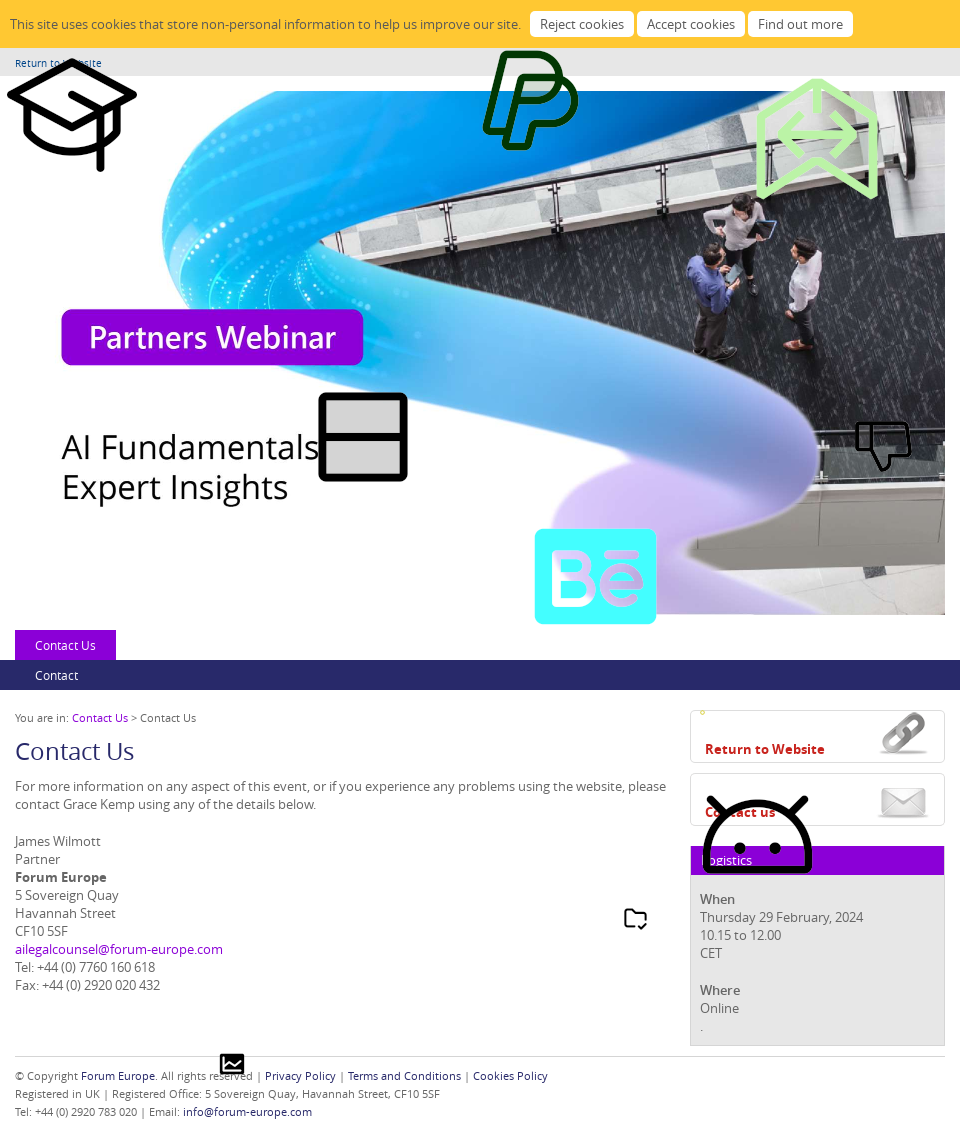 Image resolution: width=960 pixels, height=1140 pixels. Describe the element at coordinates (883, 443) in the screenshot. I see `dislike or downvote content` at that location.